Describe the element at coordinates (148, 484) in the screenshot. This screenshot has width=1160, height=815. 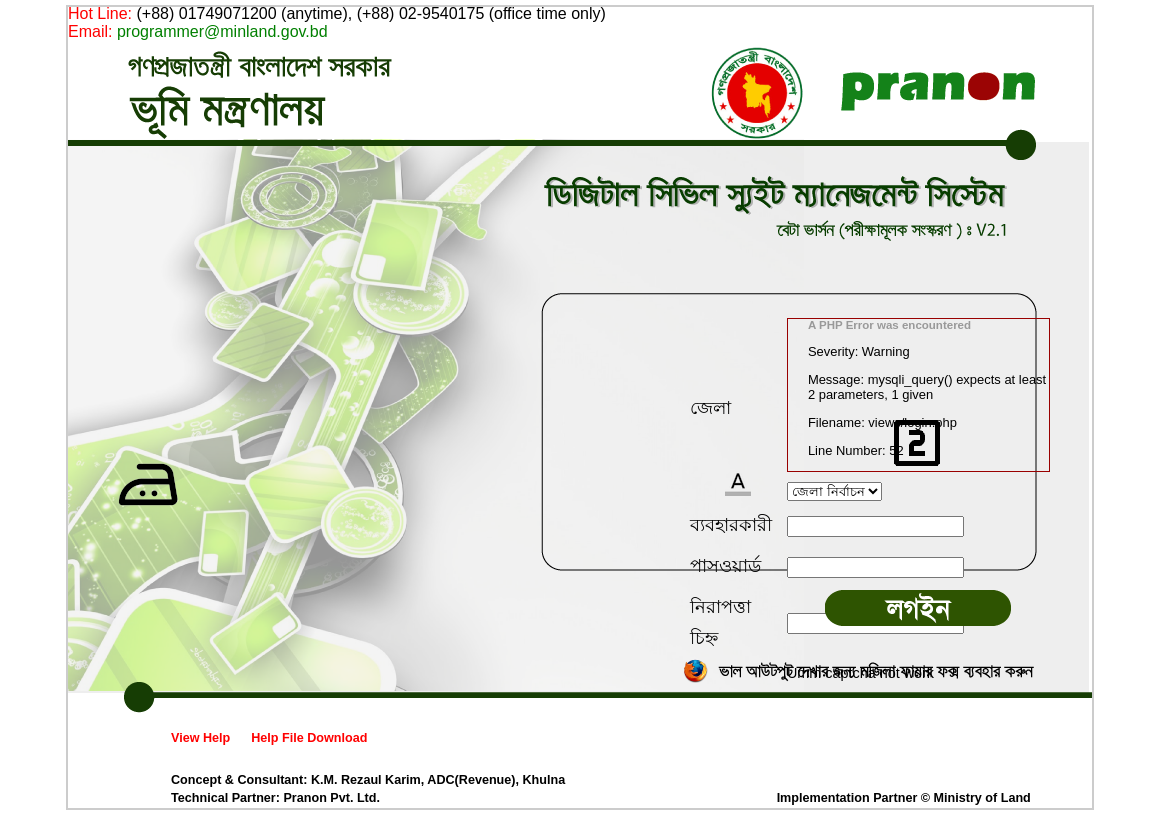
I see `iron clothing or fabric items` at that location.